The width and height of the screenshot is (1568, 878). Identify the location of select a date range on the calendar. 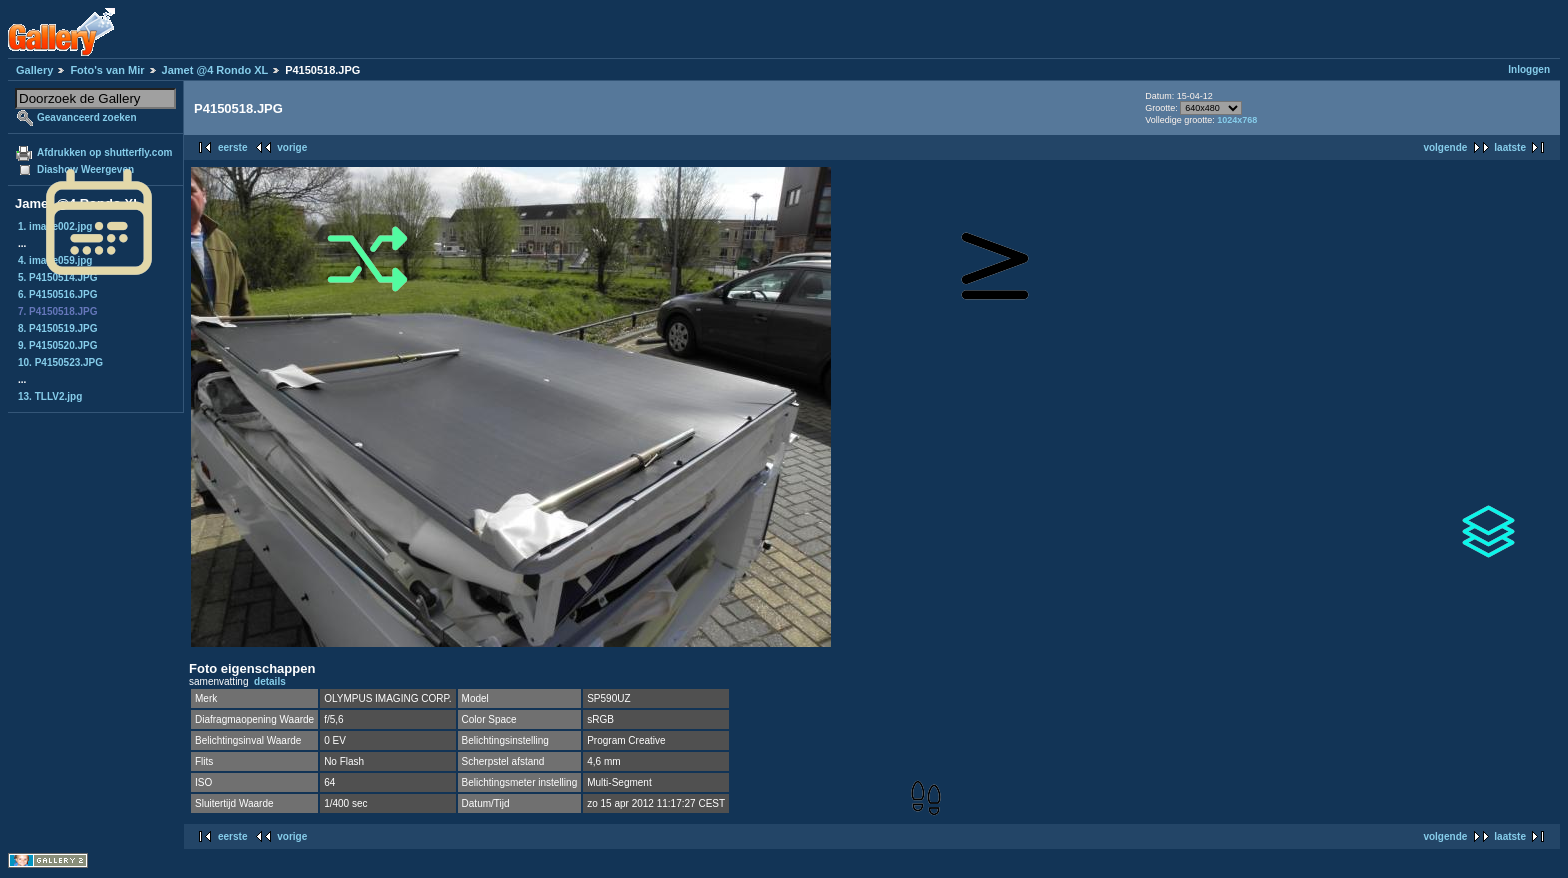
(99, 222).